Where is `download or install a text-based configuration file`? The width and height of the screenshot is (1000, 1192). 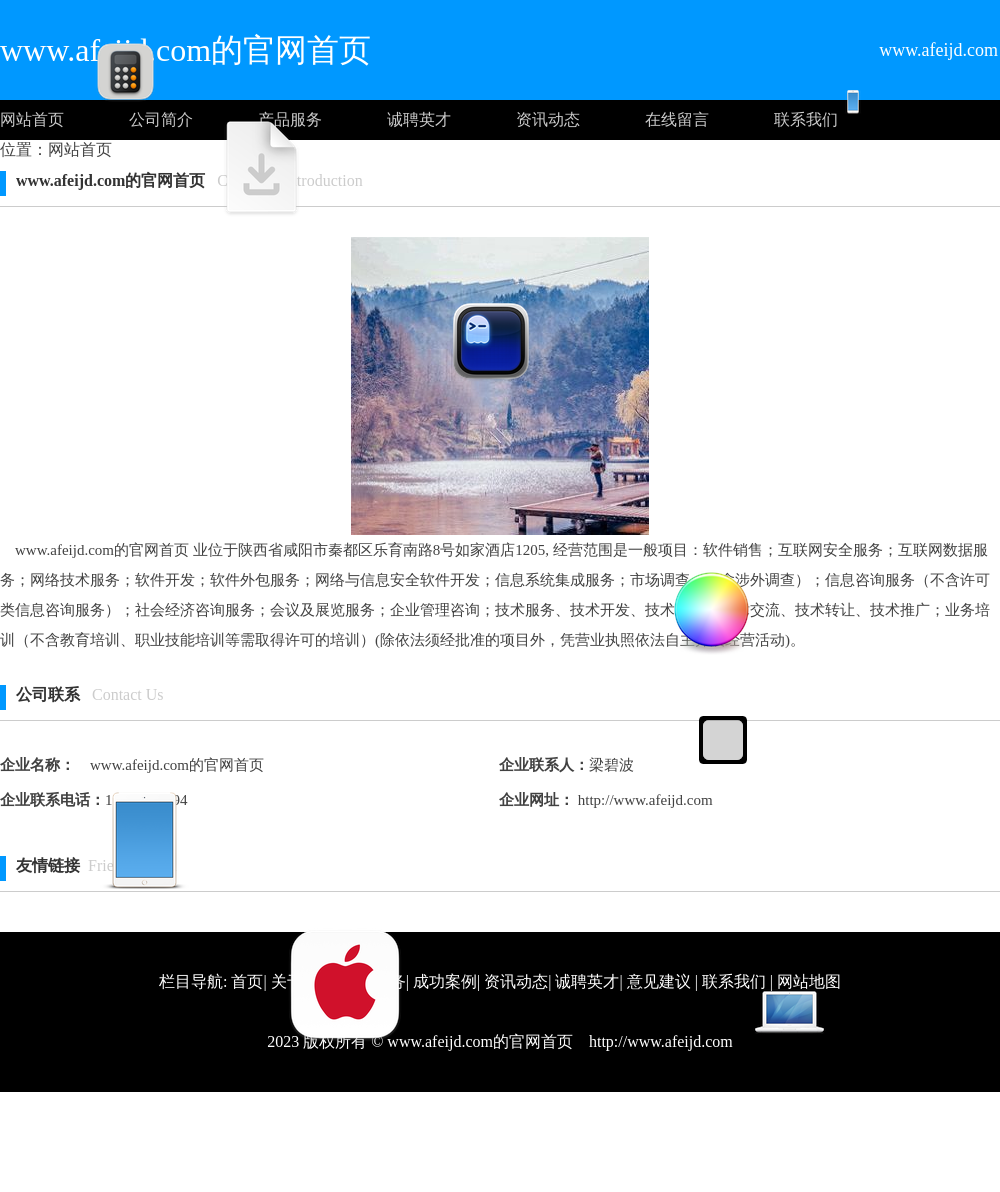 download or install a text-based configuration file is located at coordinates (261, 168).